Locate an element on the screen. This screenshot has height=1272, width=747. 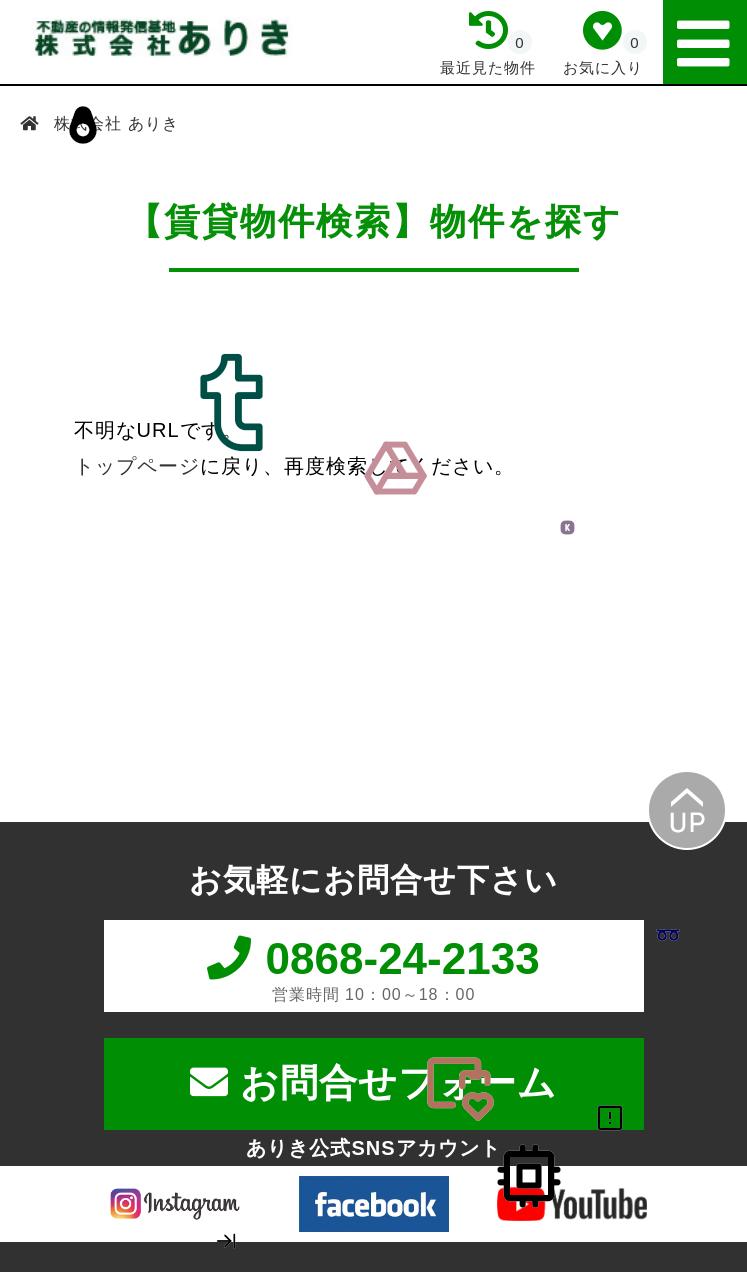
view system processor information is located at coordinates (529, 1176).